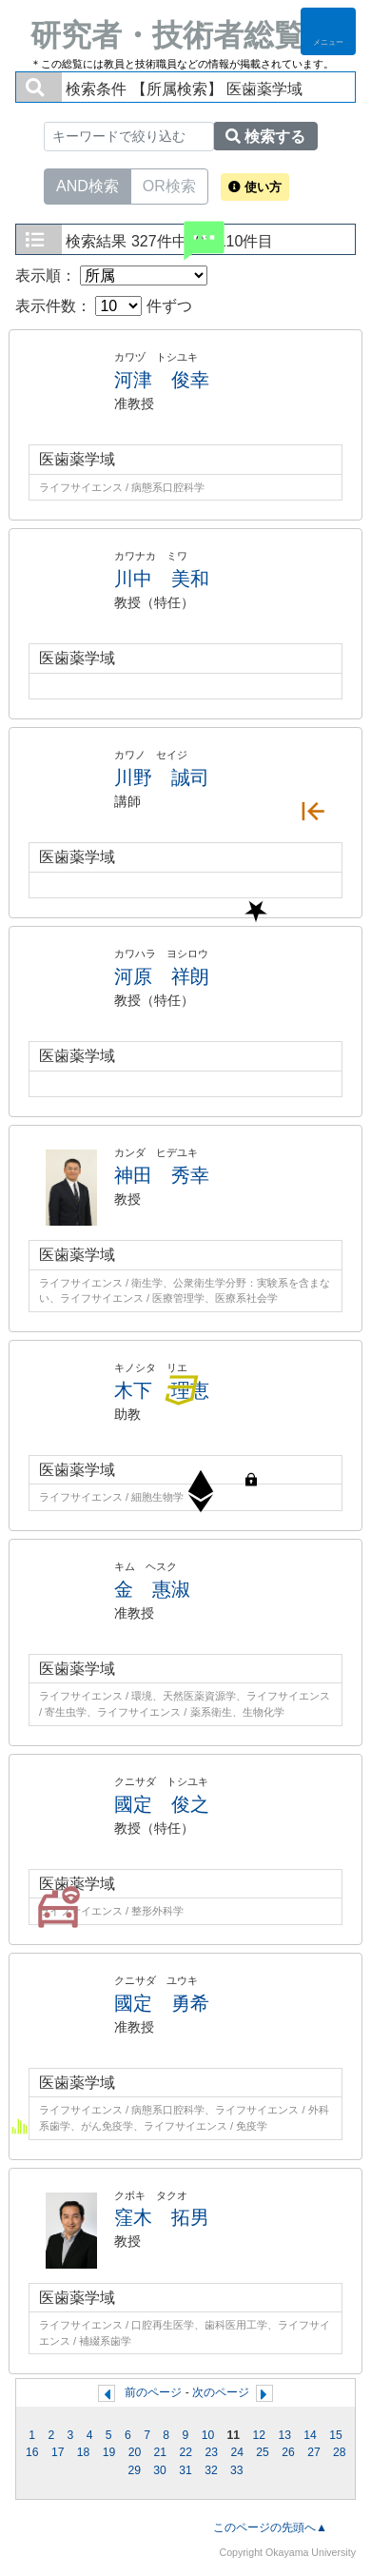 The height and width of the screenshot is (2576, 371). I want to click on view grouped bar chart data, so click(20, 2127).